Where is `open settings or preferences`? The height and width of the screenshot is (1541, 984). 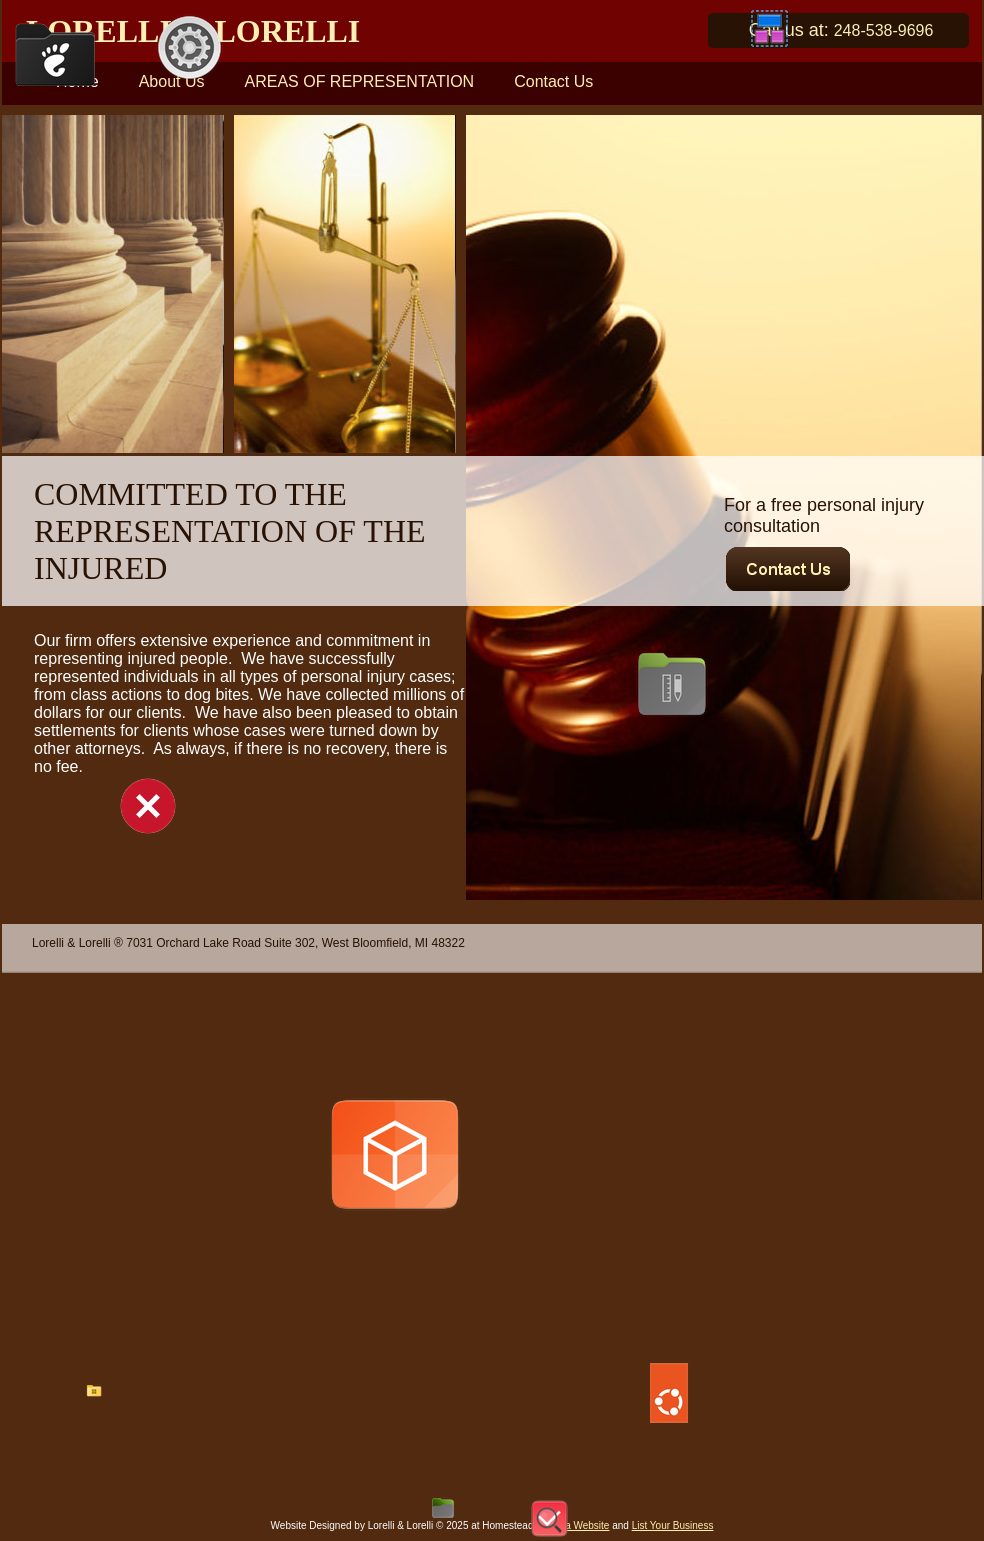 open settings or preferences is located at coordinates (189, 47).